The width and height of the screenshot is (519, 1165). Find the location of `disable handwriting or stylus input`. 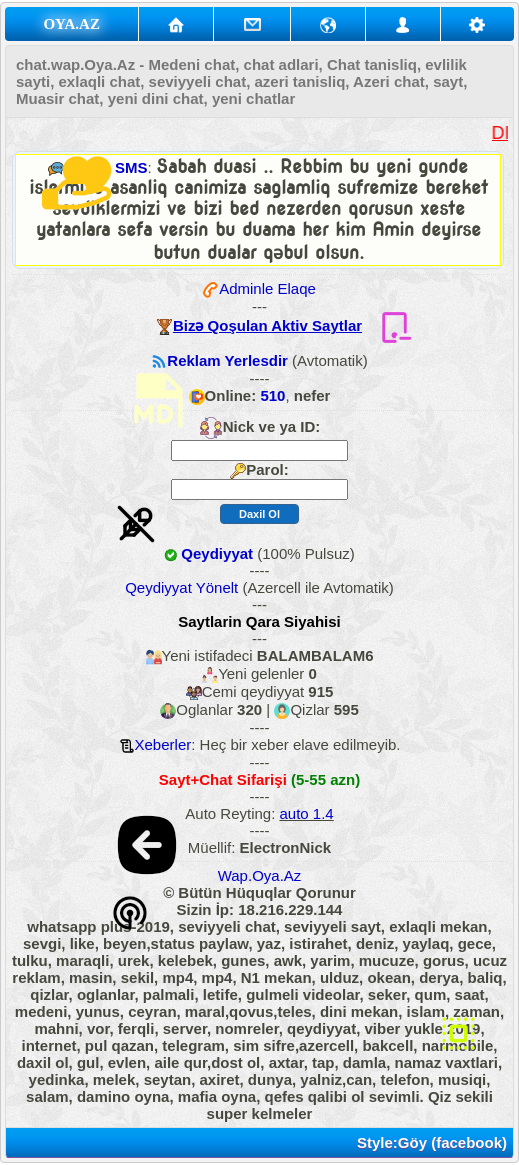

disable handwriting or stylus input is located at coordinates (136, 524).